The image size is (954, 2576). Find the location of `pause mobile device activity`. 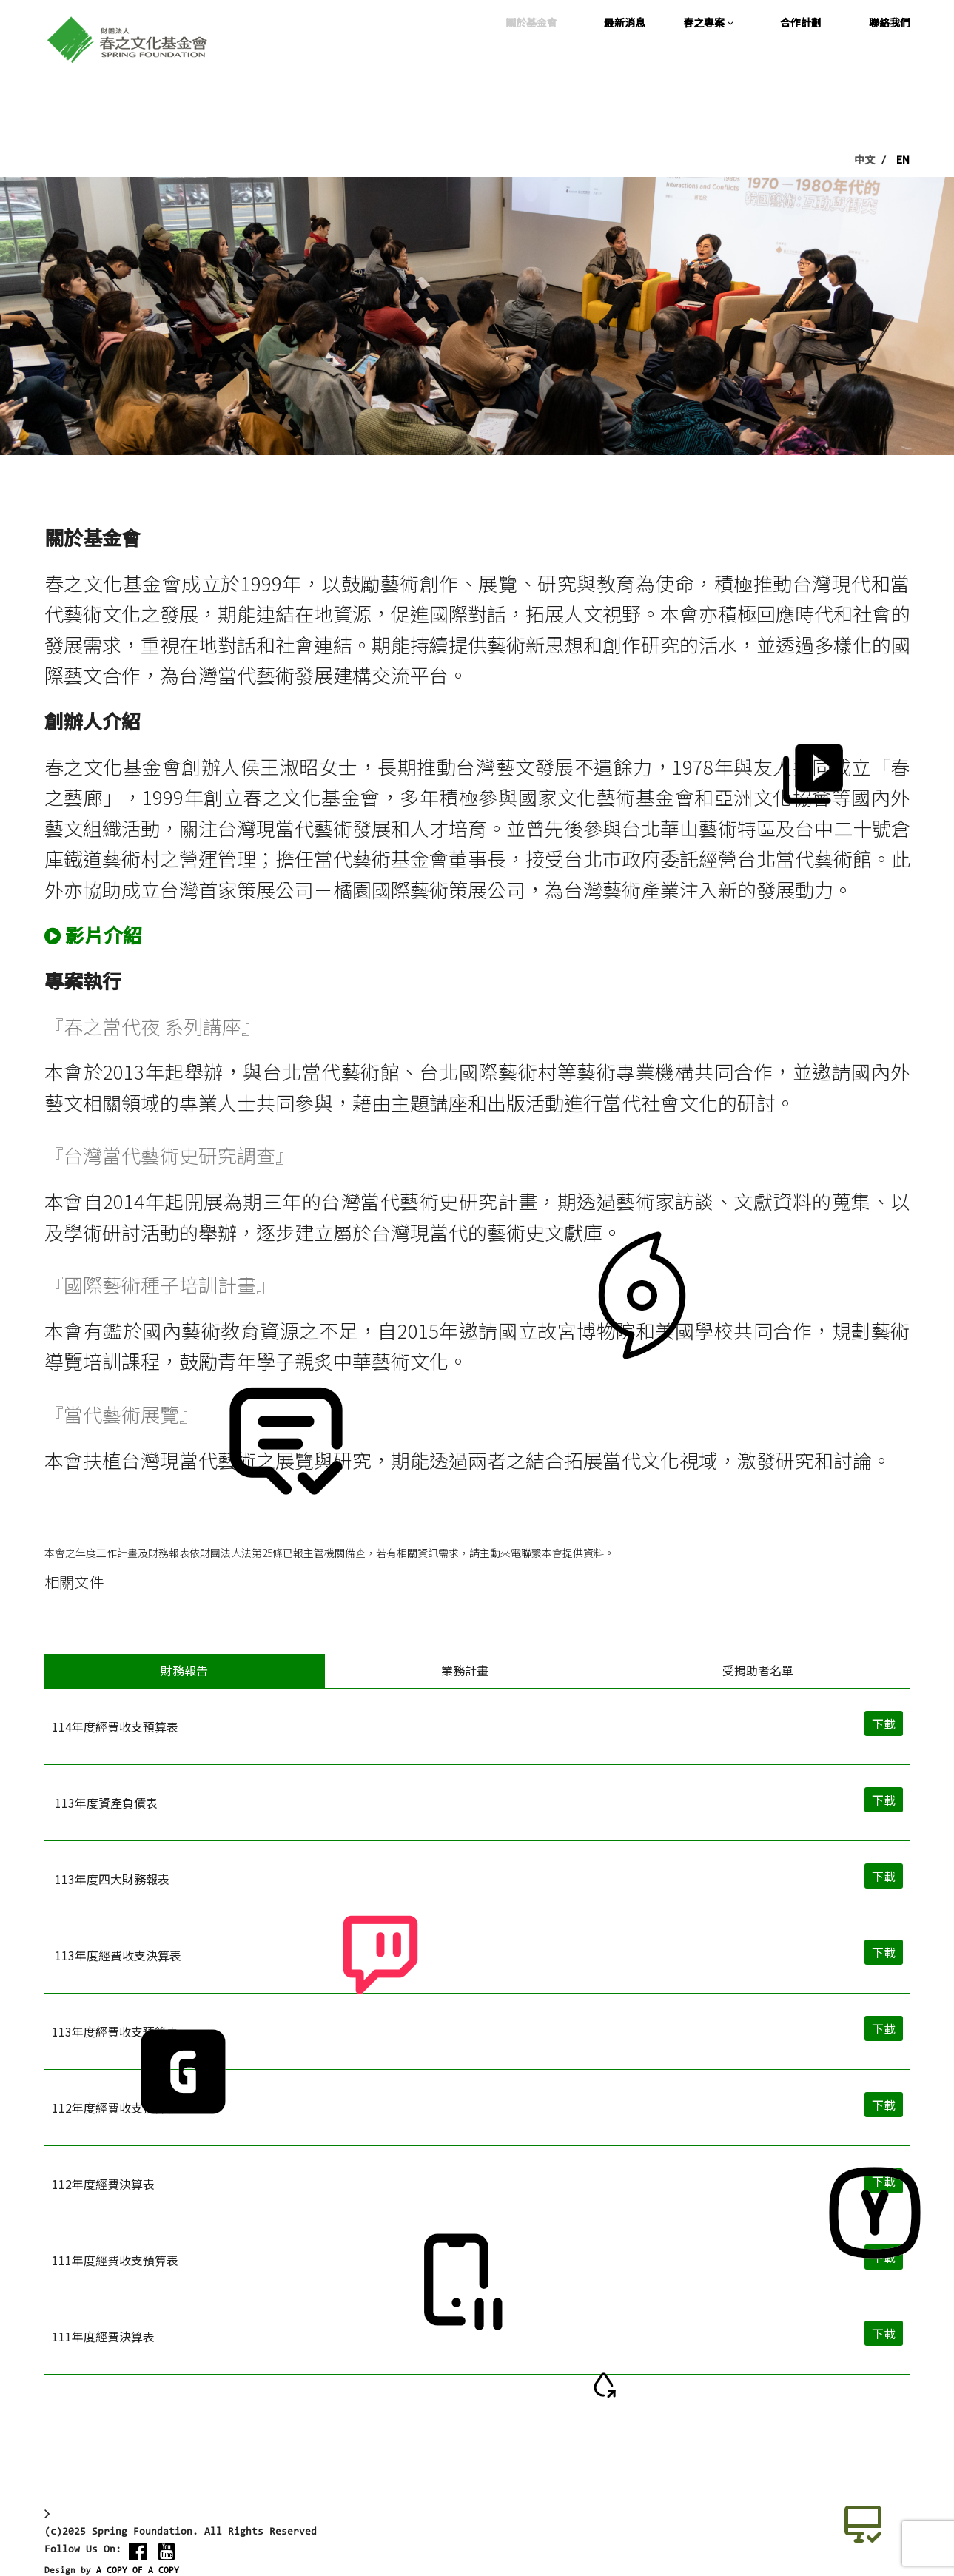

pause mobile device activity is located at coordinates (456, 2279).